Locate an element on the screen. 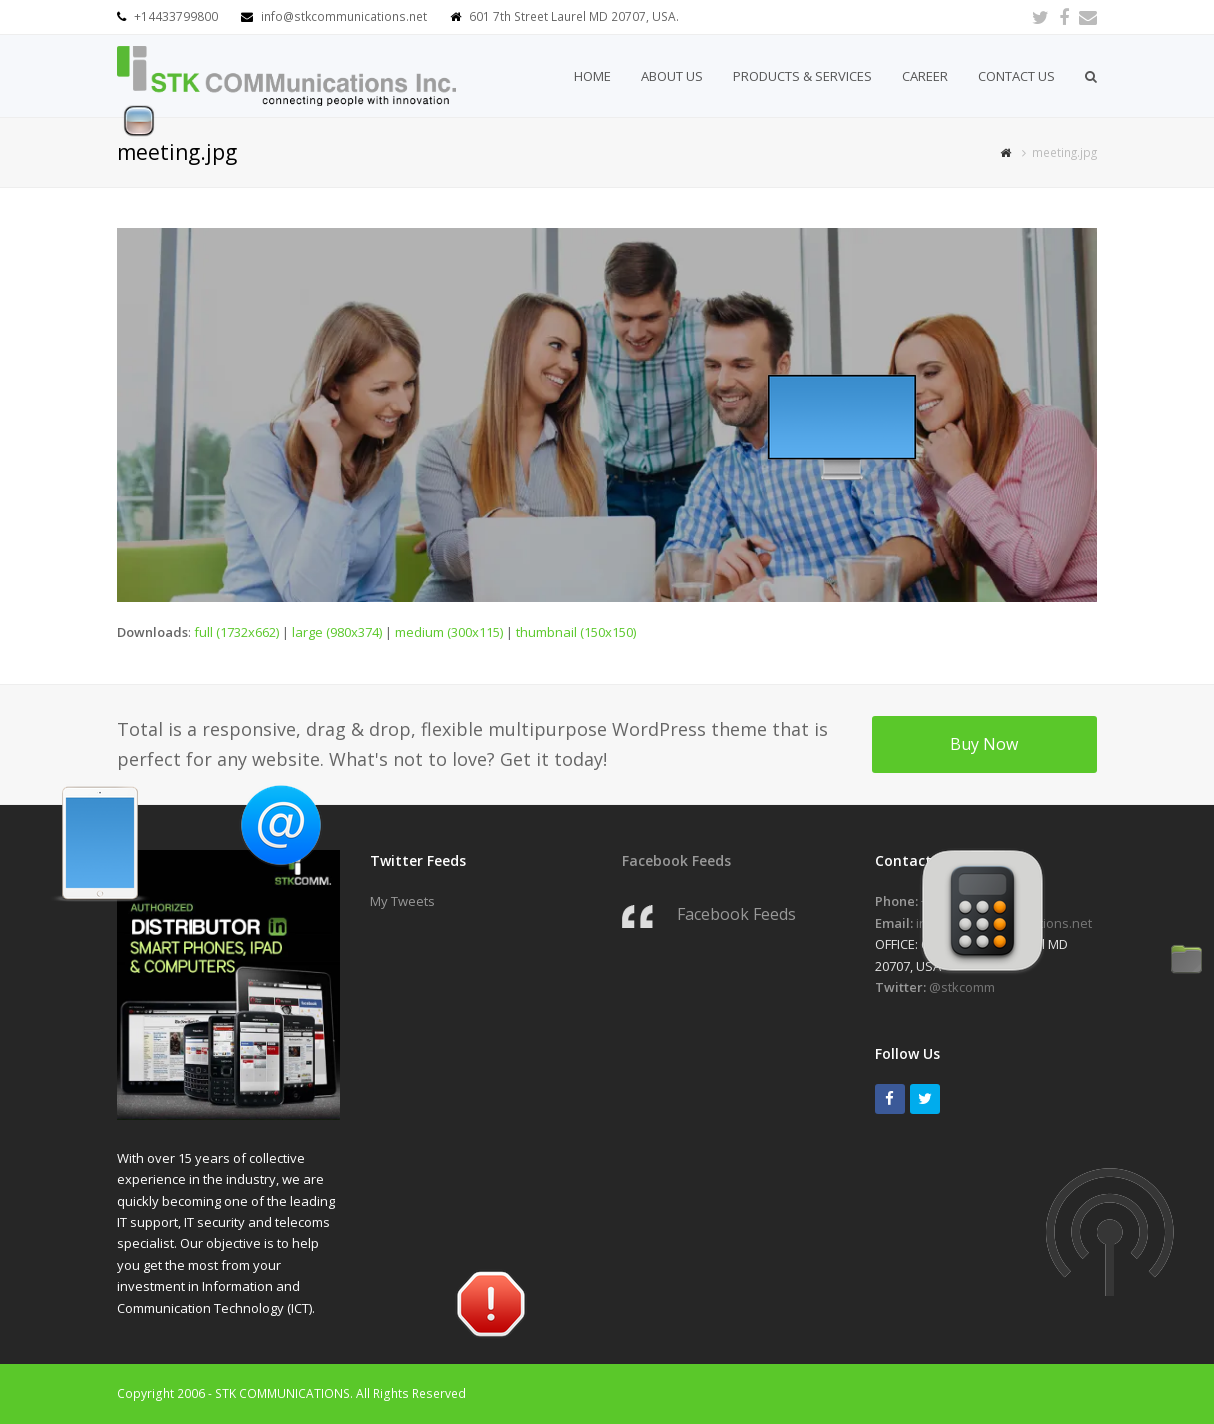 This screenshot has height=1424, width=1214. access user accounts settings is located at coordinates (281, 825).